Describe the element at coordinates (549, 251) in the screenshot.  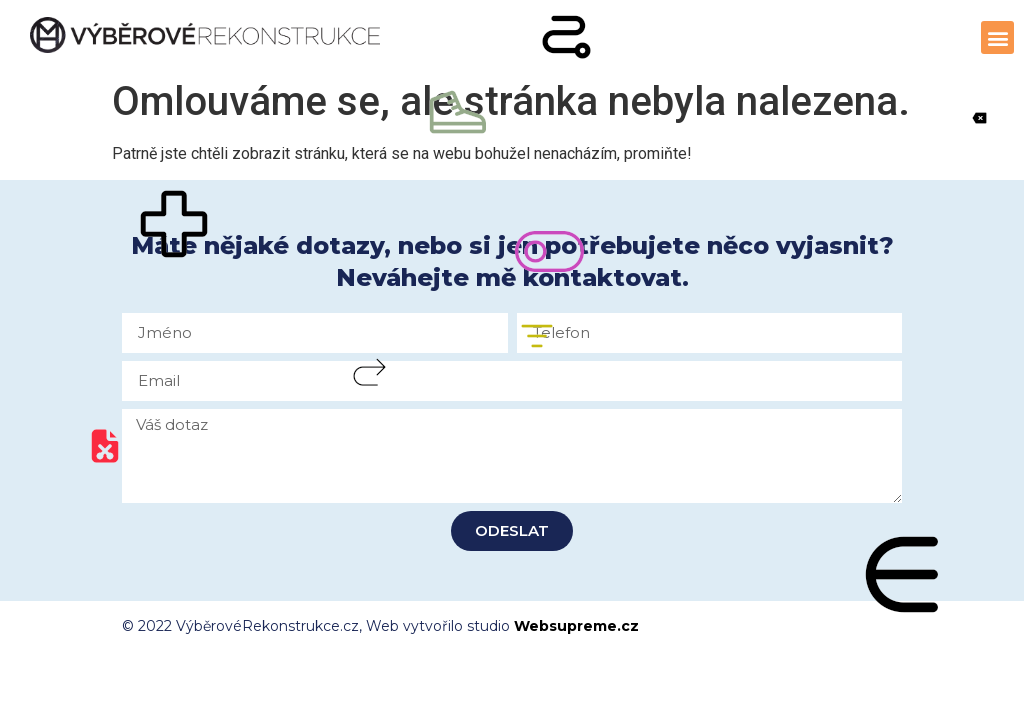
I see `toggle switch in off position` at that location.